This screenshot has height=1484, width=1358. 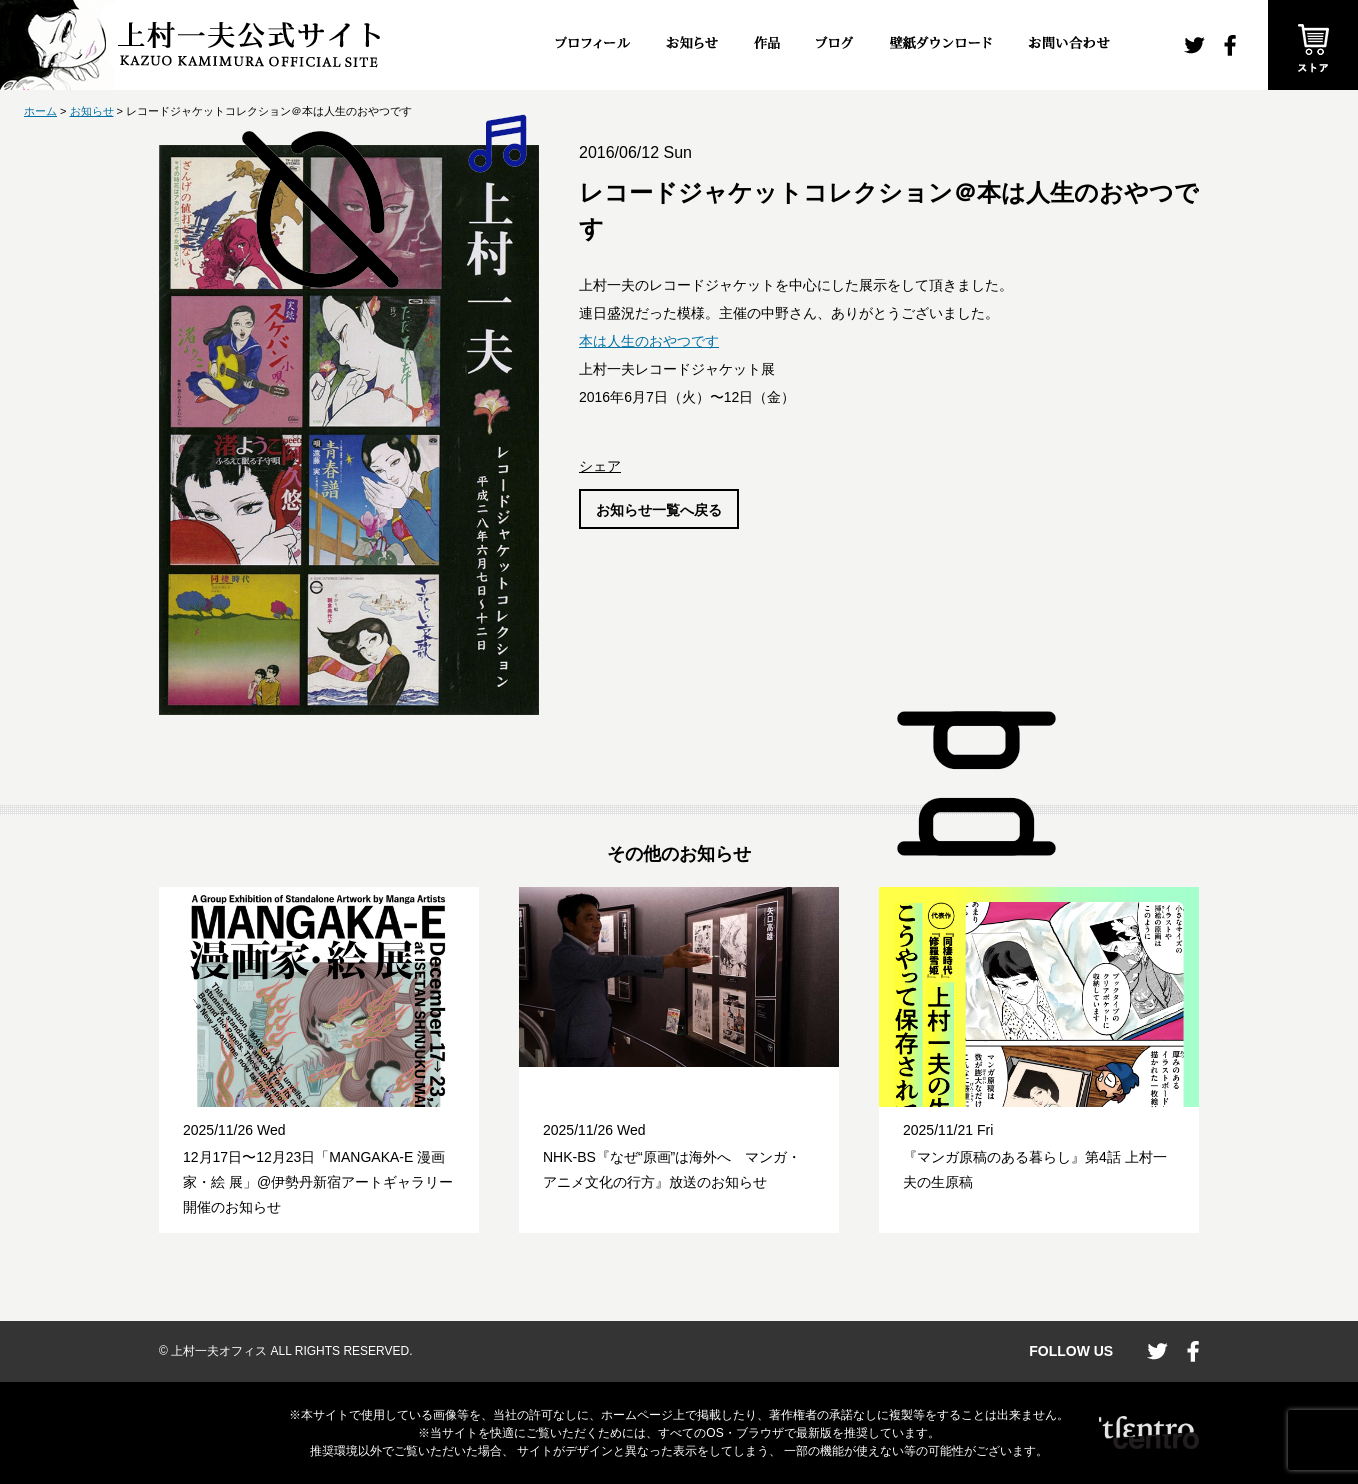 What do you see at coordinates (976, 783) in the screenshot?
I see `distribute items with equal vertical spacing` at bounding box center [976, 783].